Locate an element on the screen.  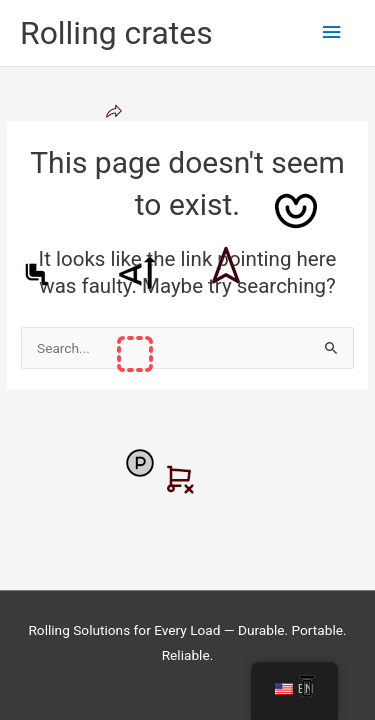
rotate text direction upward is located at coordinates (137, 272).